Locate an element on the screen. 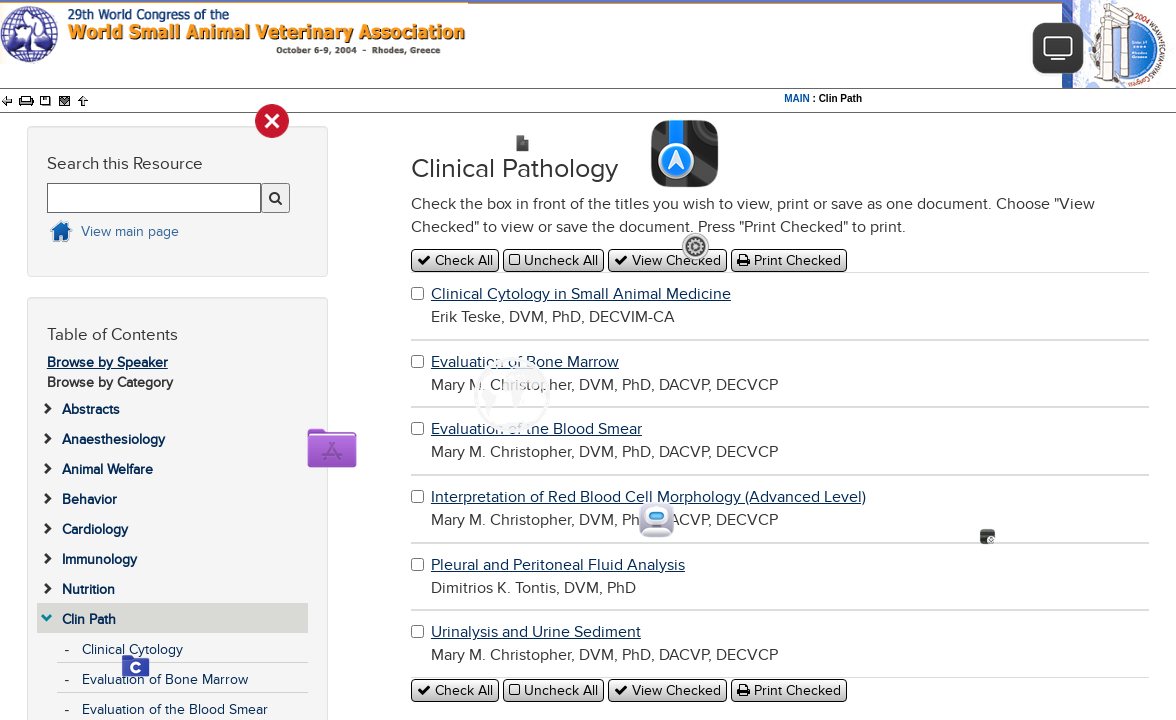 The width and height of the screenshot is (1176, 720). opendocument formula template file is located at coordinates (522, 143).